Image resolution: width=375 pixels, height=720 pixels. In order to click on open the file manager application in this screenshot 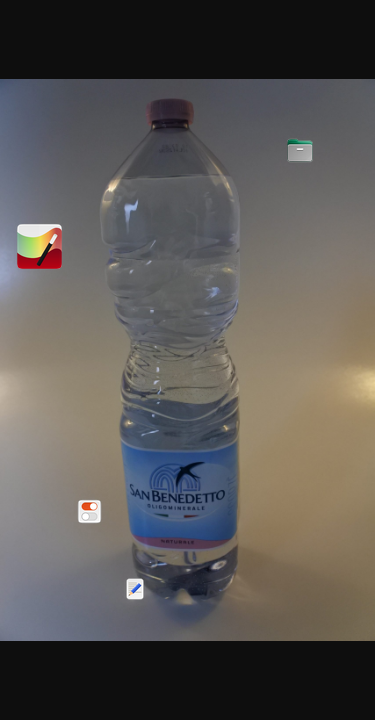, I will do `click(300, 150)`.